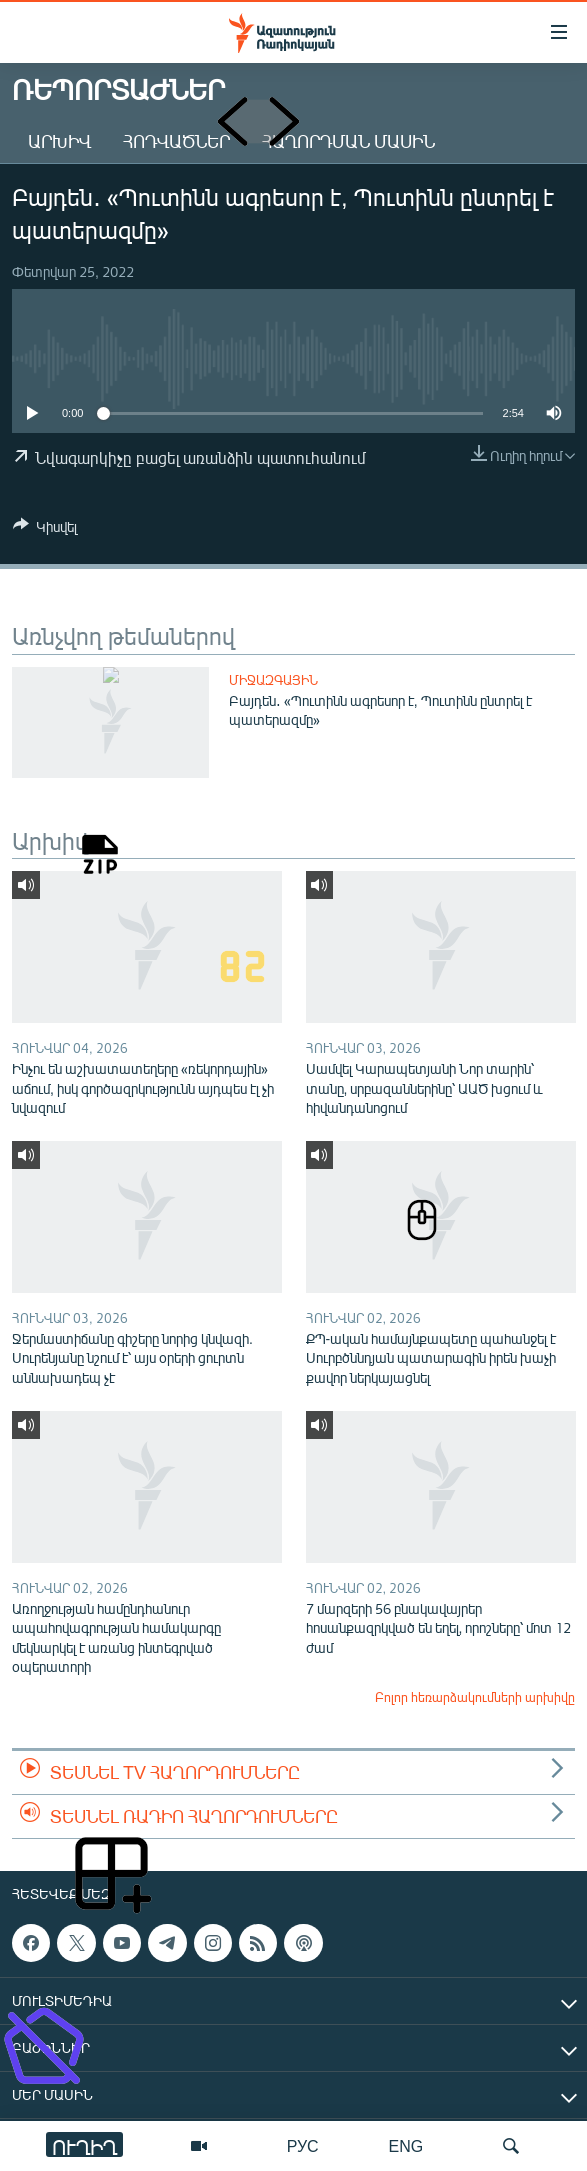  What do you see at coordinates (44, 2048) in the screenshot?
I see `indicates pentagon shape is disabled or unavailable` at bounding box center [44, 2048].